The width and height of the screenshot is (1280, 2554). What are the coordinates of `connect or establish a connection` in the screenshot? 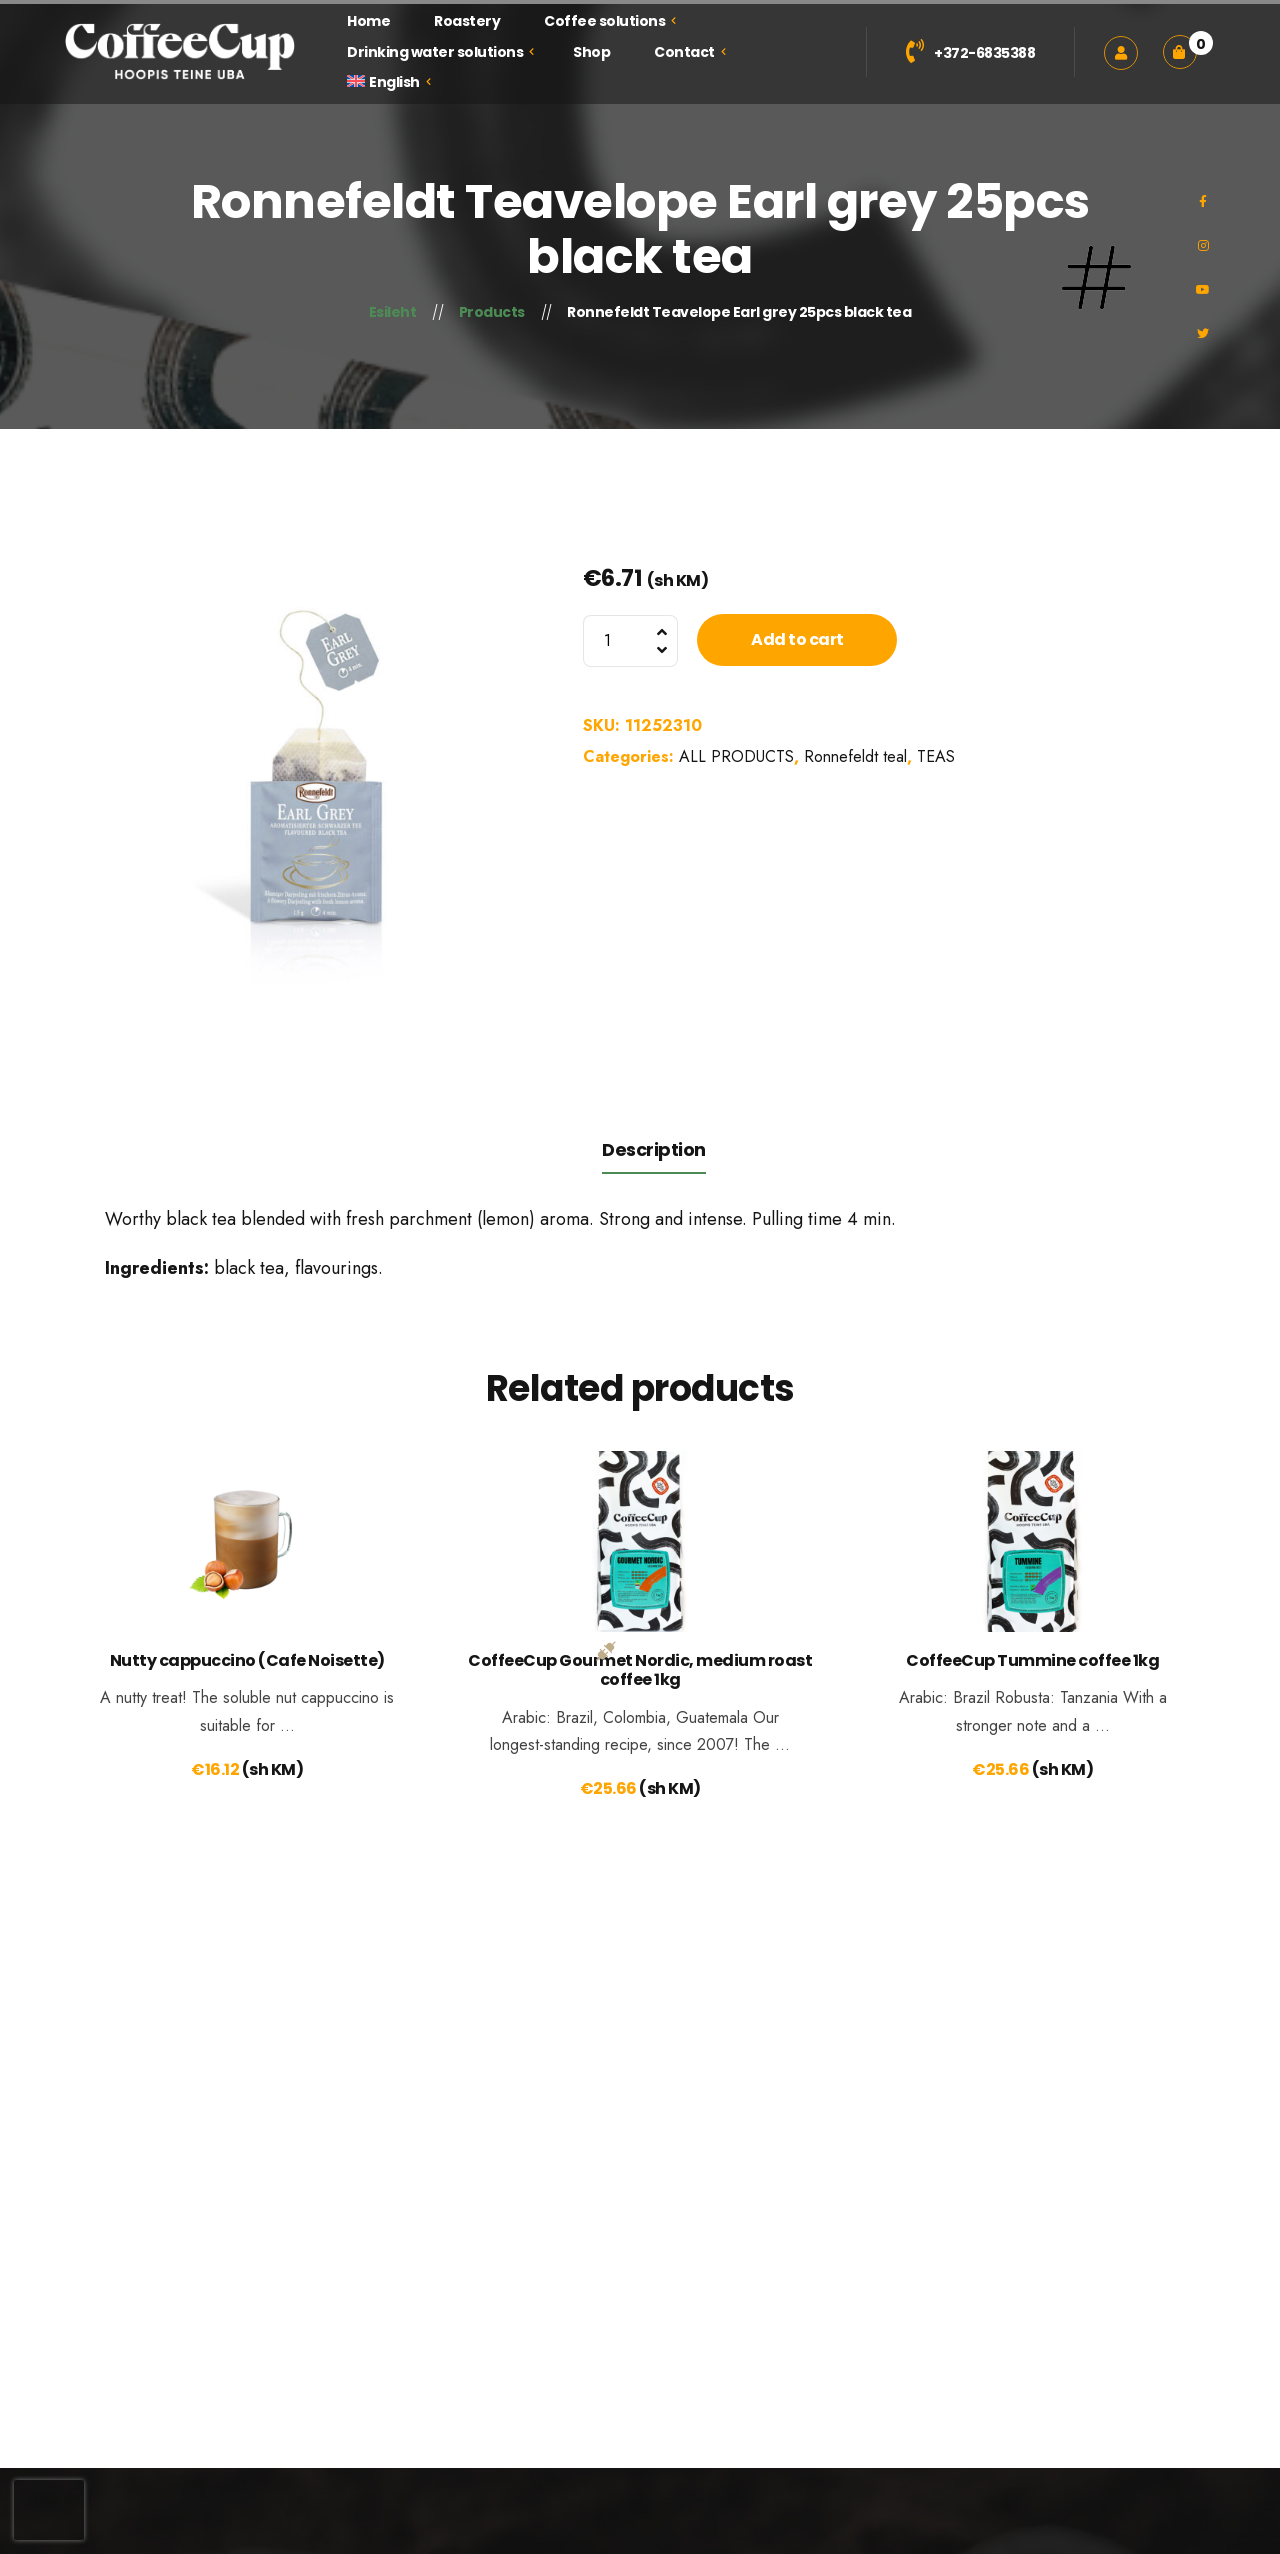 It's located at (606, 1651).